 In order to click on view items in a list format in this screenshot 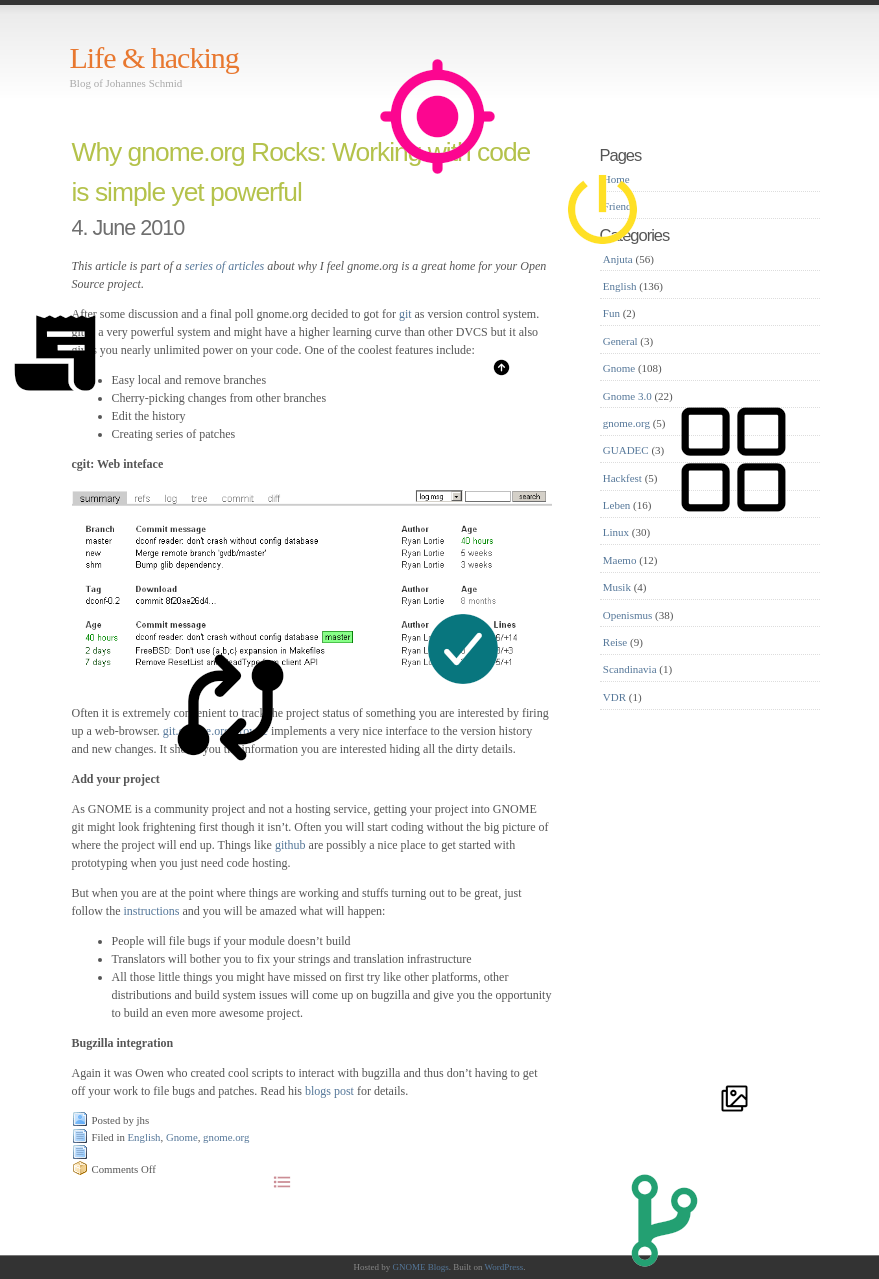, I will do `click(282, 1182)`.